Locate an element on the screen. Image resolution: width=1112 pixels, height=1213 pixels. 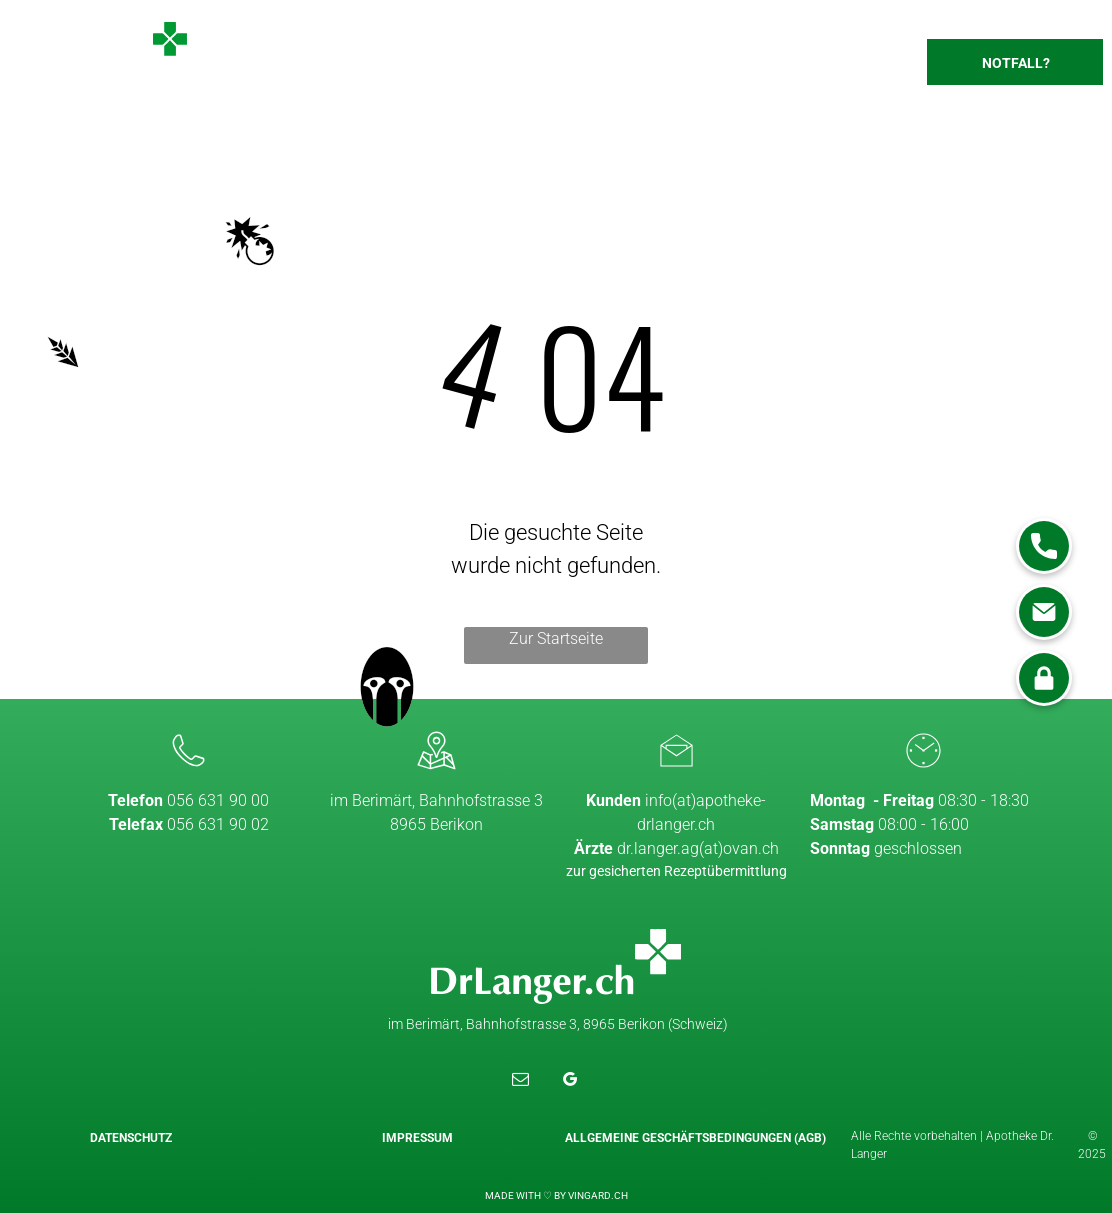
indicates sadness or crying emotion in game is located at coordinates (387, 687).